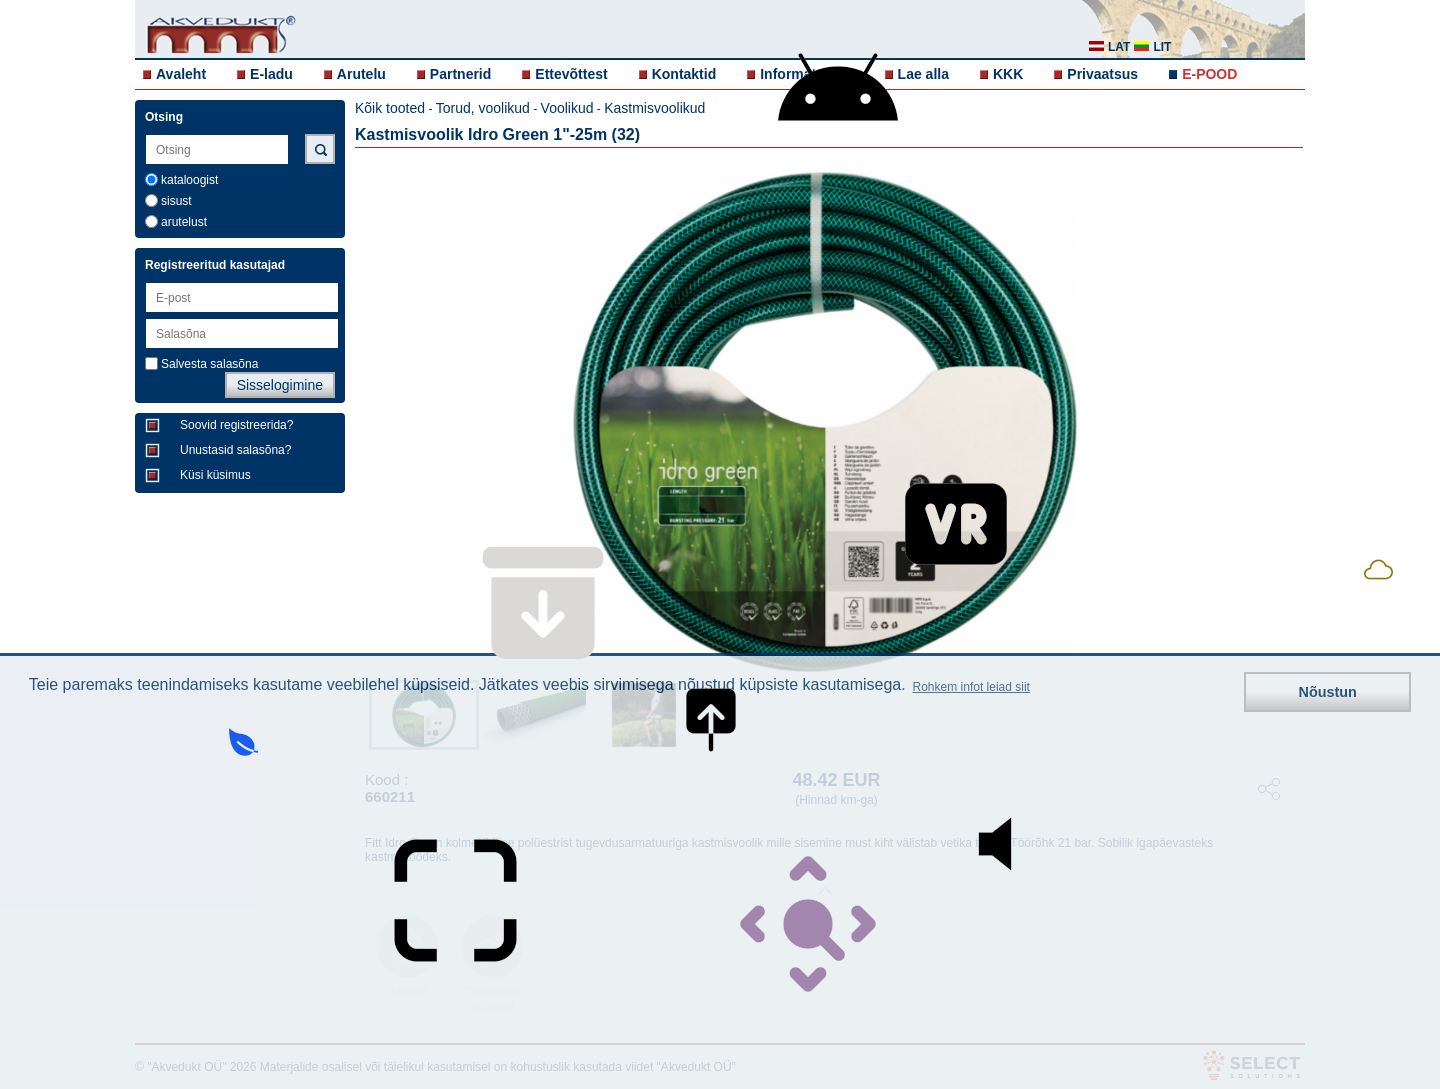 This screenshot has width=1440, height=1089. What do you see at coordinates (1378, 569) in the screenshot?
I see `indicates cloudy weather conditions` at bounding box center [1378, 569].